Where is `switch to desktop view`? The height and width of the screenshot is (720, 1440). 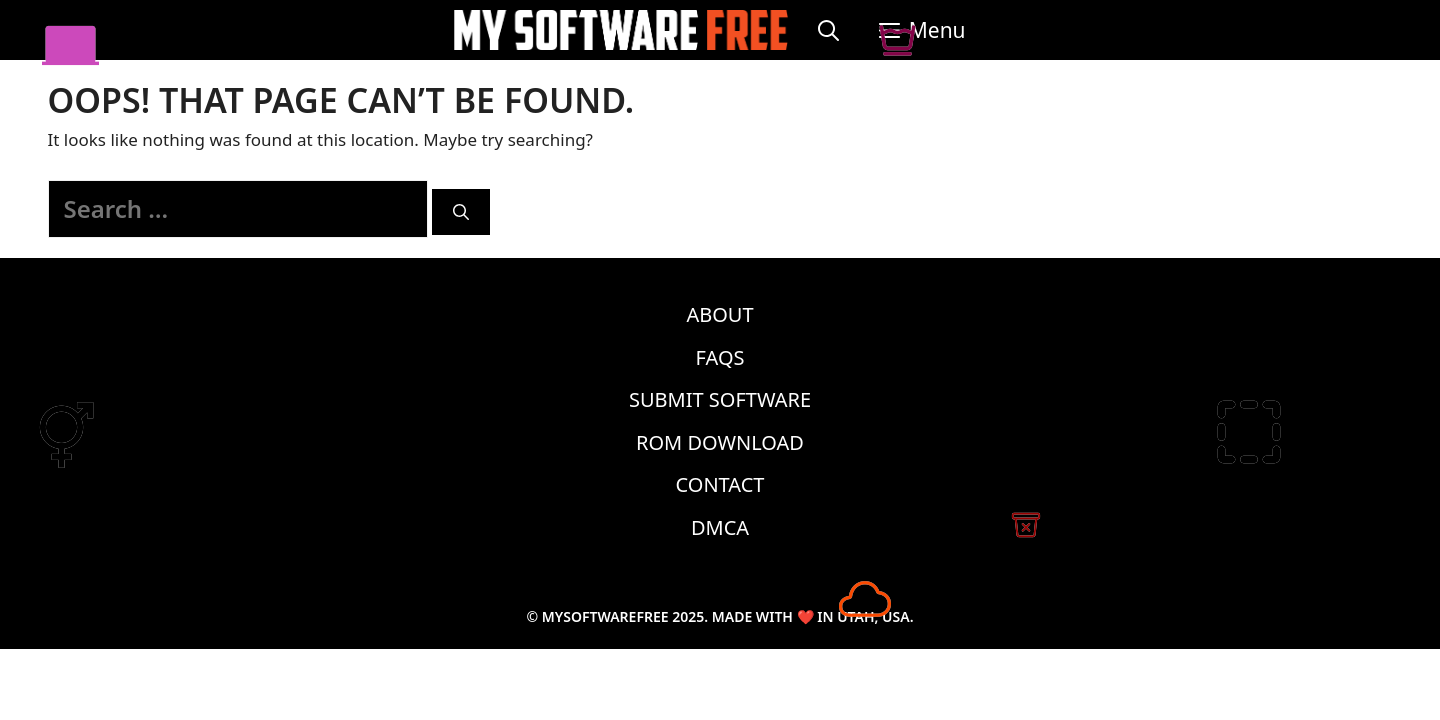
switch to desktop view is located at coordinates (70, 45).